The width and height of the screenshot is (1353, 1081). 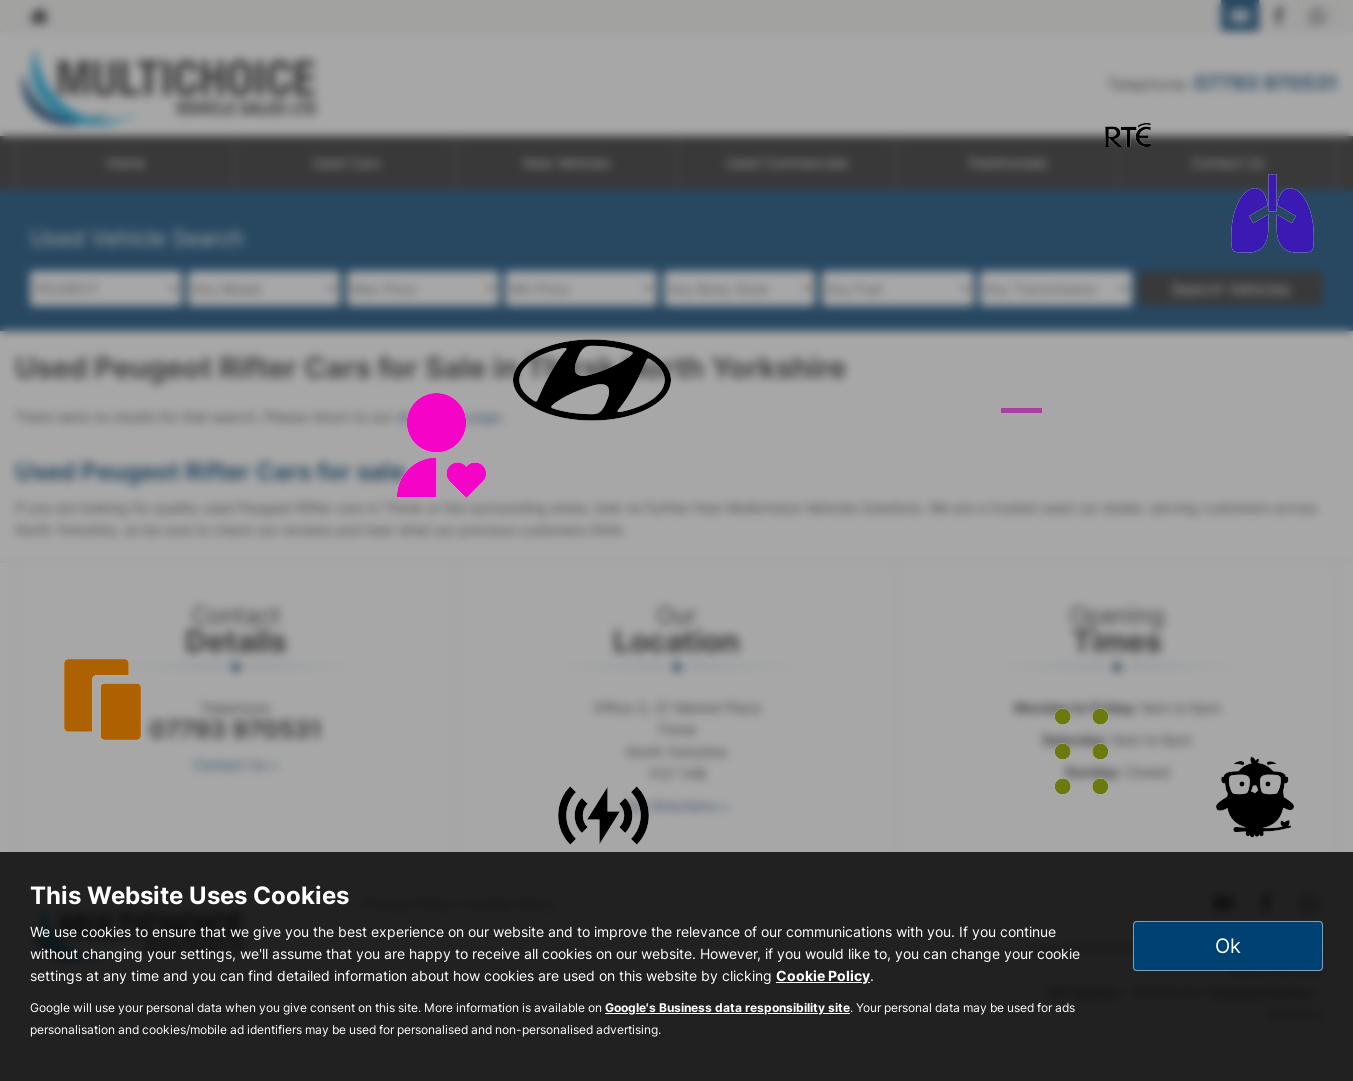 What do you see at coordinates (1021, 410) in the screenshot?
I see `remove or subtract an item` at bounding box center [1021, 410].